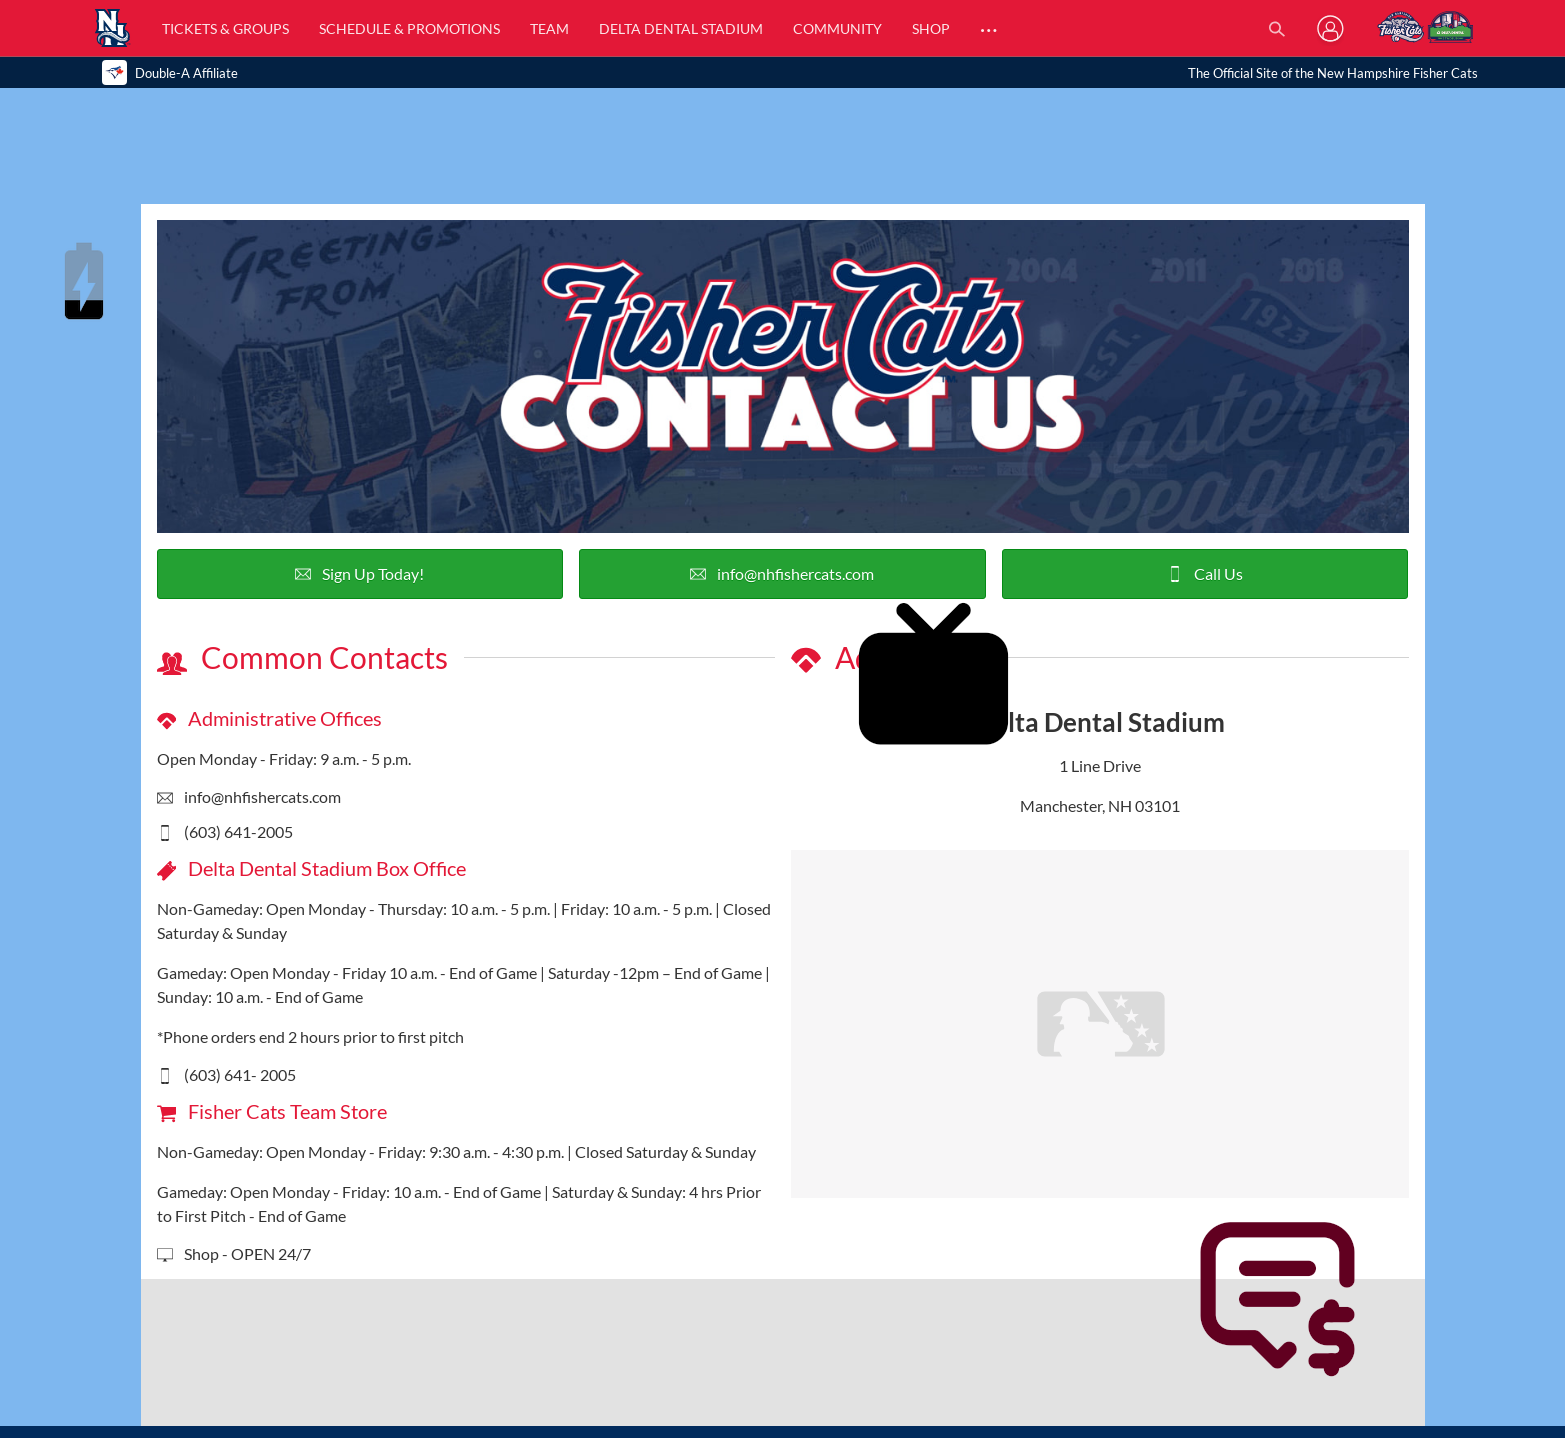 The height and width of the screenshot is (1438, 1565). Describe the element at coordinates (84, 281) in the screenshot. I see `indicates battery is charging at 20% capacity` at that location.